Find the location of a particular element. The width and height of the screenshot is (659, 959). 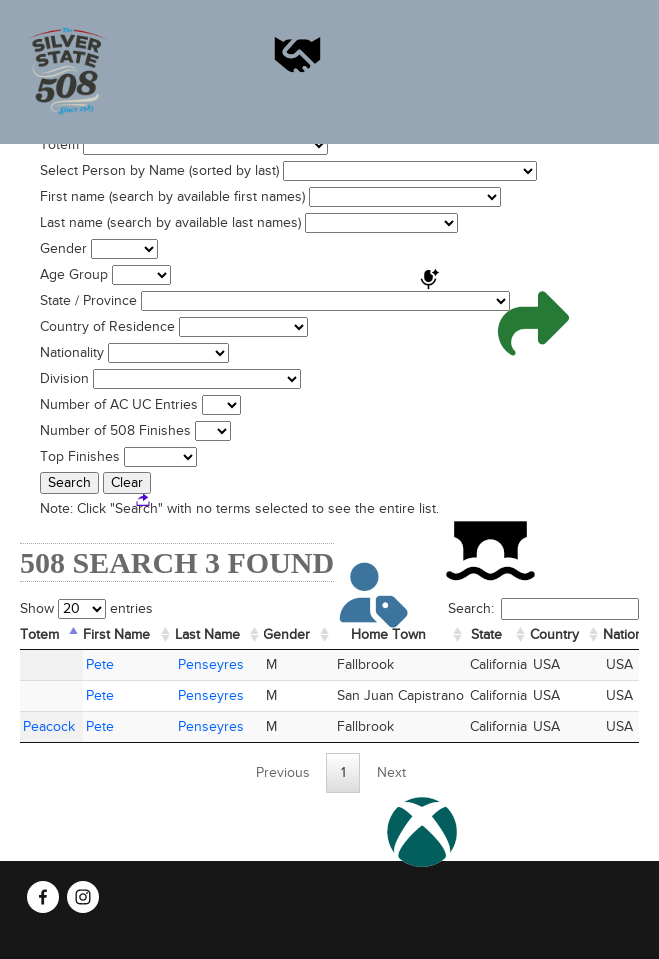

share this content is located at coordinates (533, 324).